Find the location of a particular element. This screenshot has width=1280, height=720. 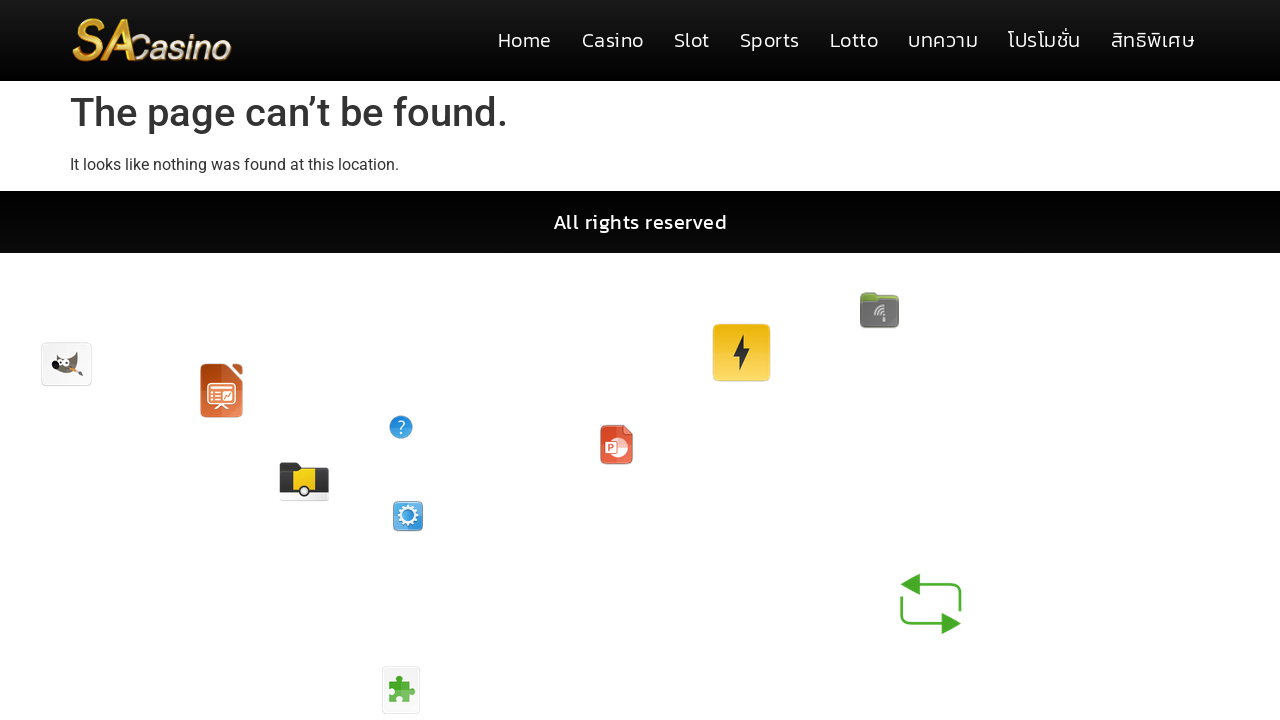

sync incoming and outgoing mail is located at coordinates (931, 603).